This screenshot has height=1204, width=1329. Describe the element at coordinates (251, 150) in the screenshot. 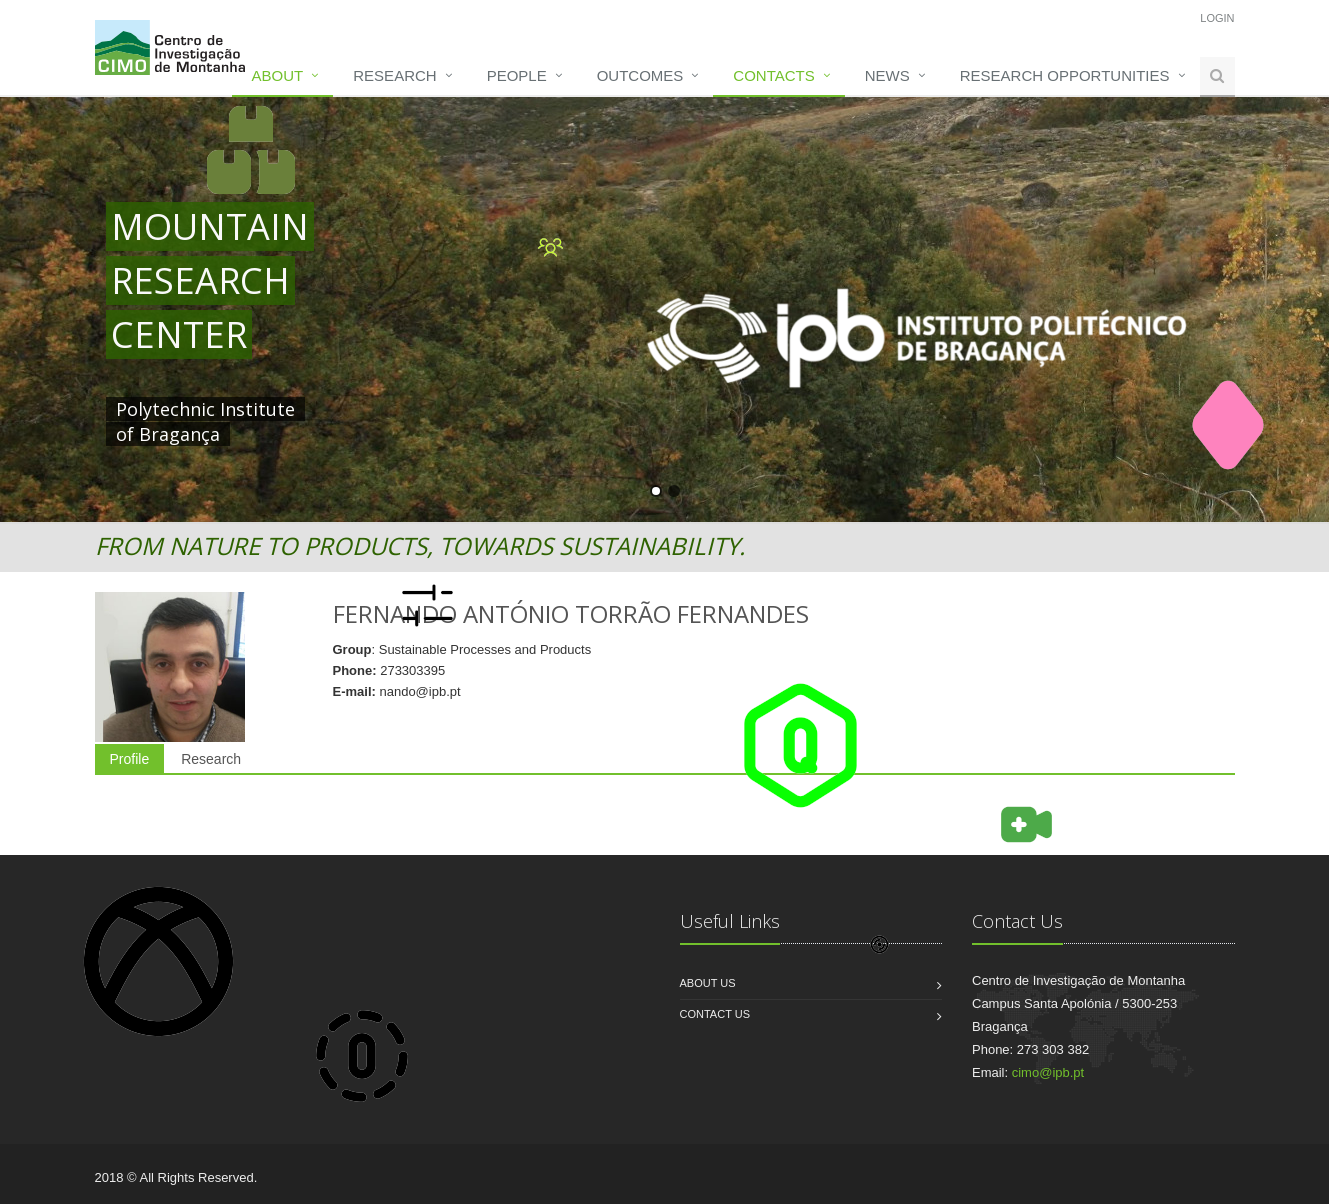

I see `view inventory or stock items` at that location.